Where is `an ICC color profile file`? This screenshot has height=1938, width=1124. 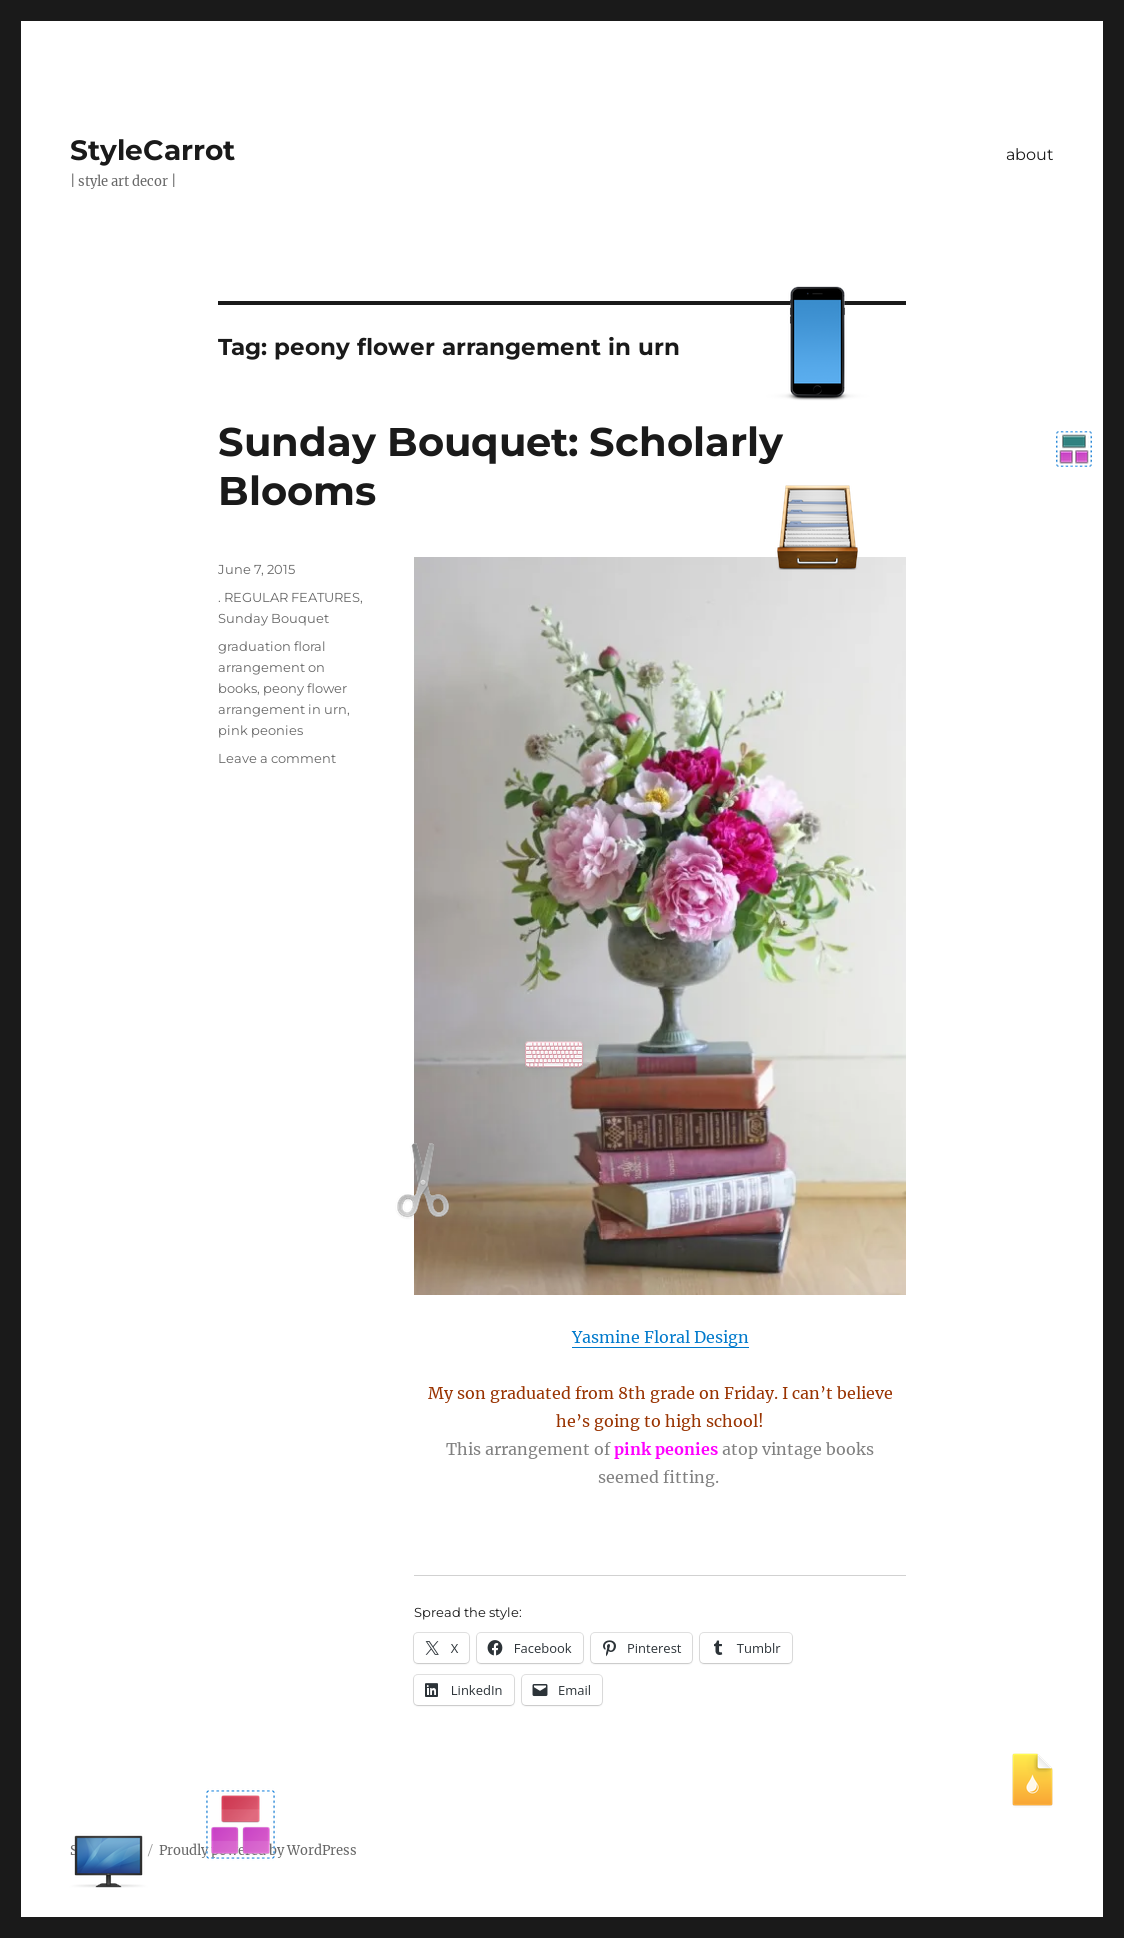
an ICC color profile file is located at coordinates (1032, 1779).